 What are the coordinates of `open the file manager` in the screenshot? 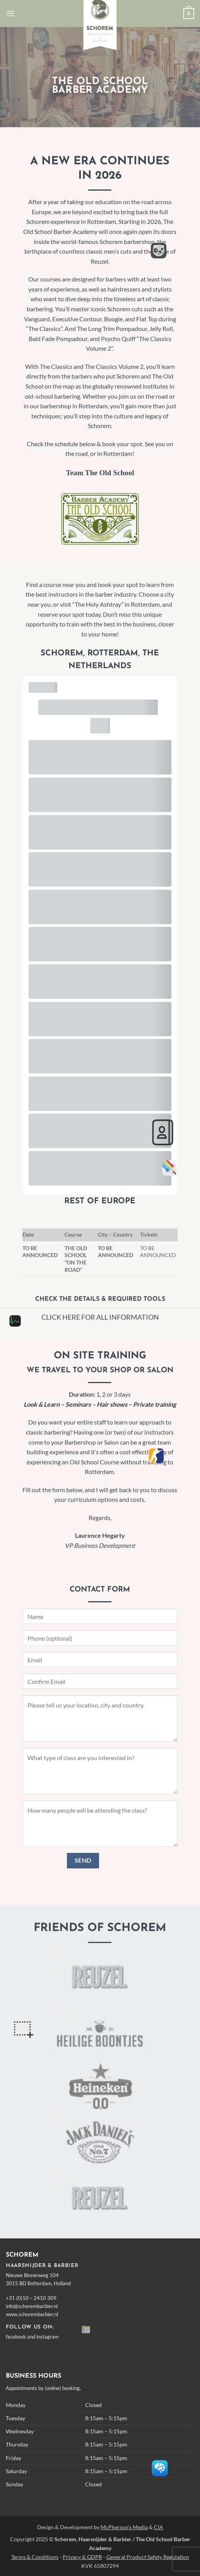 It's located at (86, 2329).